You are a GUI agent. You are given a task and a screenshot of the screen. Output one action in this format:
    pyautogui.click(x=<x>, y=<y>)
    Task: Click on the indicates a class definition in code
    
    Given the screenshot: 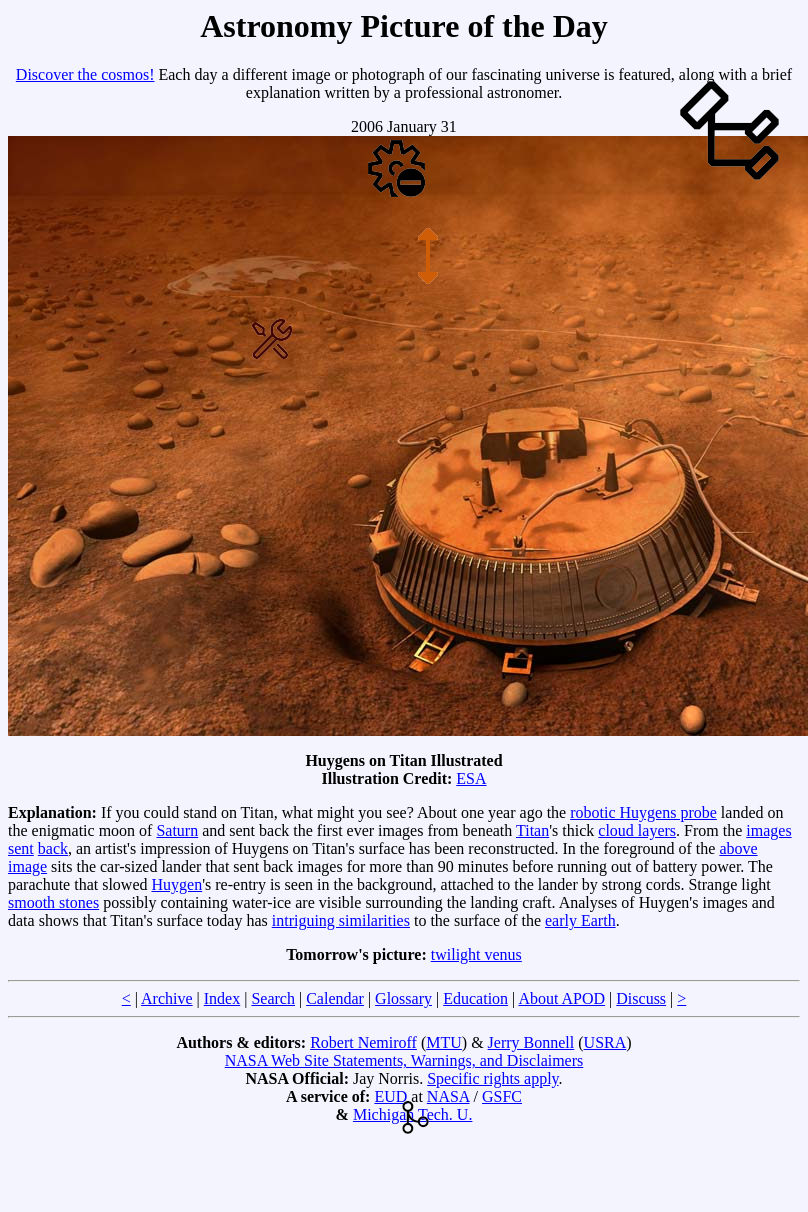 What is the action you would take?
    pyautogui.click(x=730, y=131)
    